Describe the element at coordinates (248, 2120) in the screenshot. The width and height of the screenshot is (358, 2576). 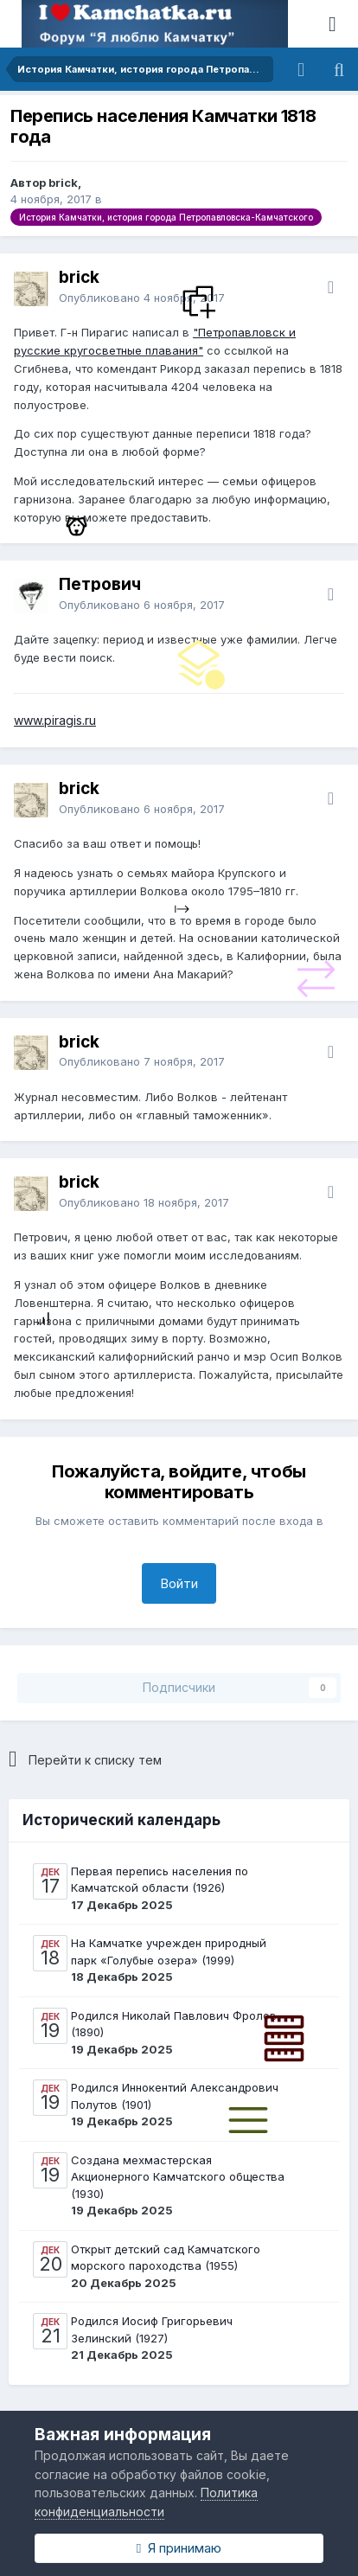
I see `open navigation menu` at that location.